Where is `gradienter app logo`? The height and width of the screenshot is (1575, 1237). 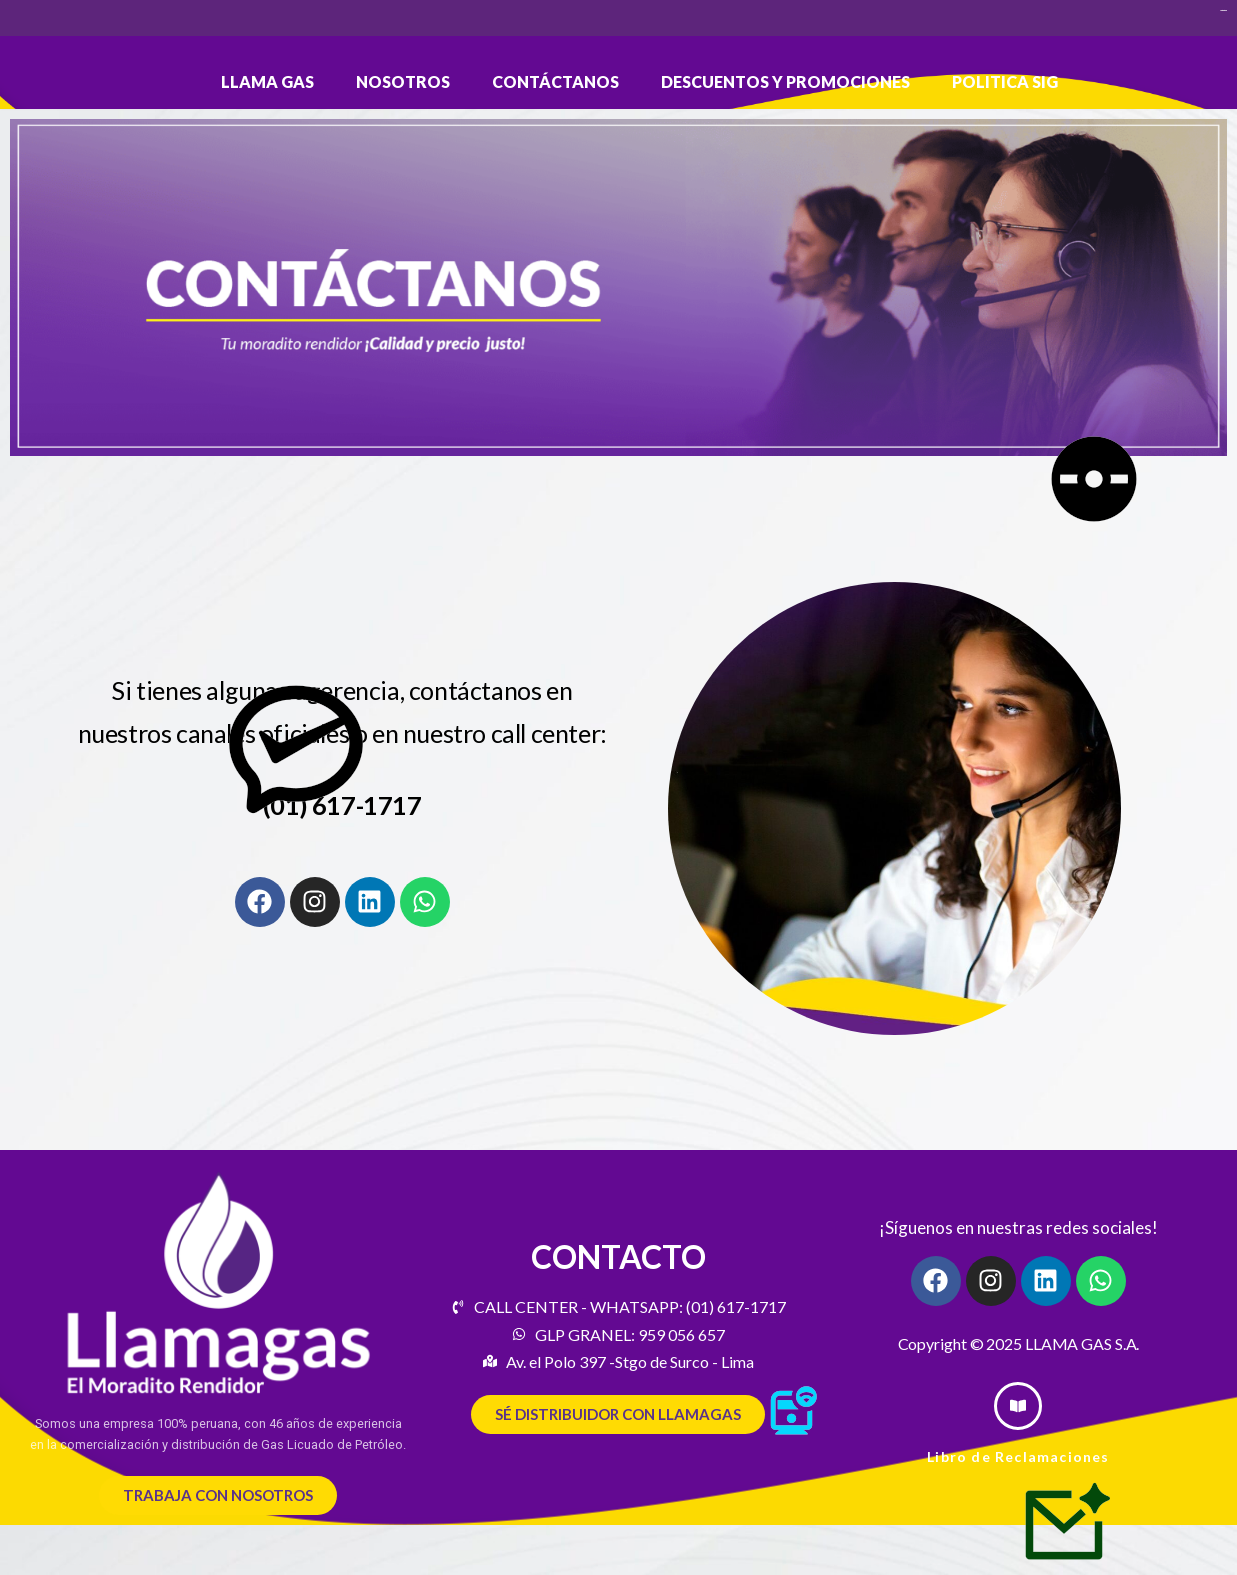
gradienter app logo is located at coordinates (1094, 479).